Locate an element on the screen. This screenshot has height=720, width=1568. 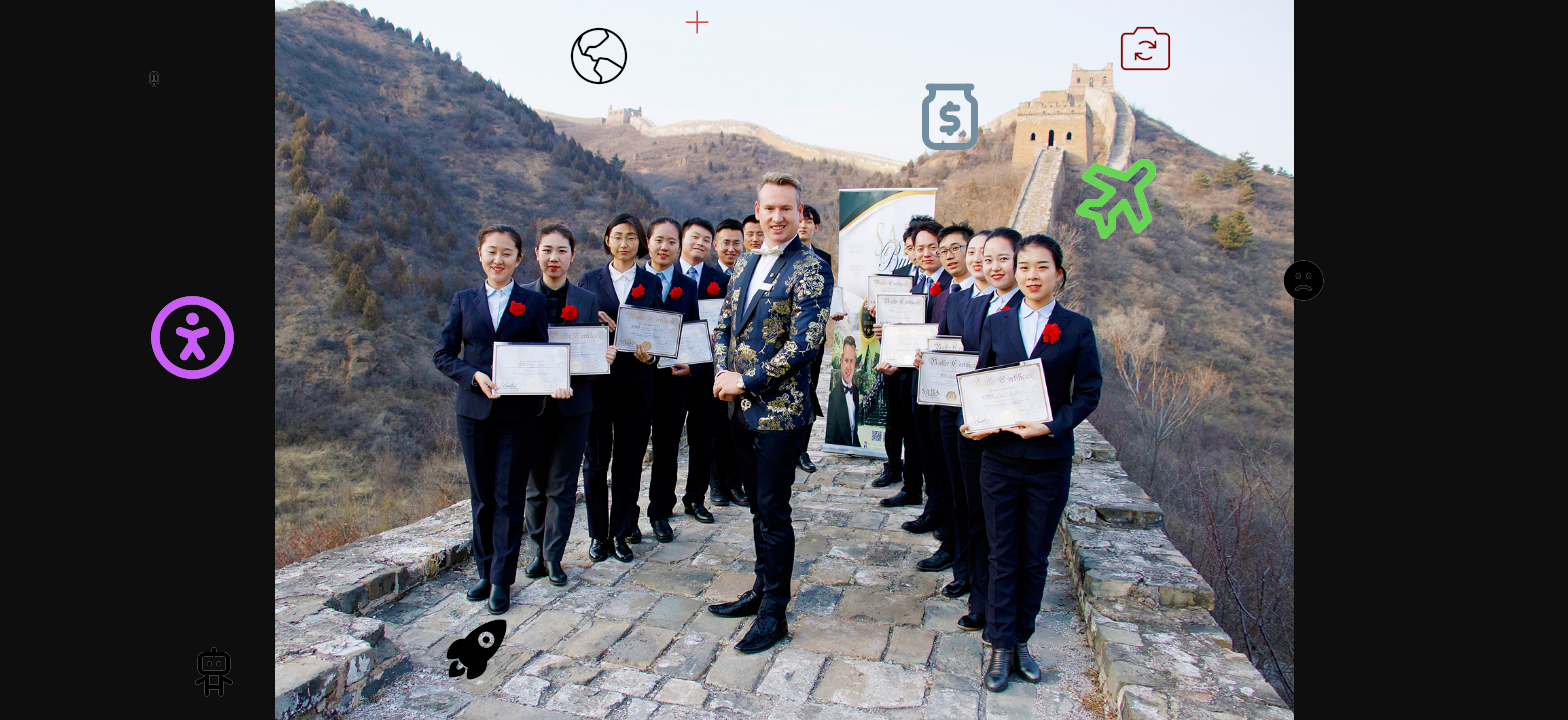
switch between front and rear camera is located at coordinates (1145, 49).